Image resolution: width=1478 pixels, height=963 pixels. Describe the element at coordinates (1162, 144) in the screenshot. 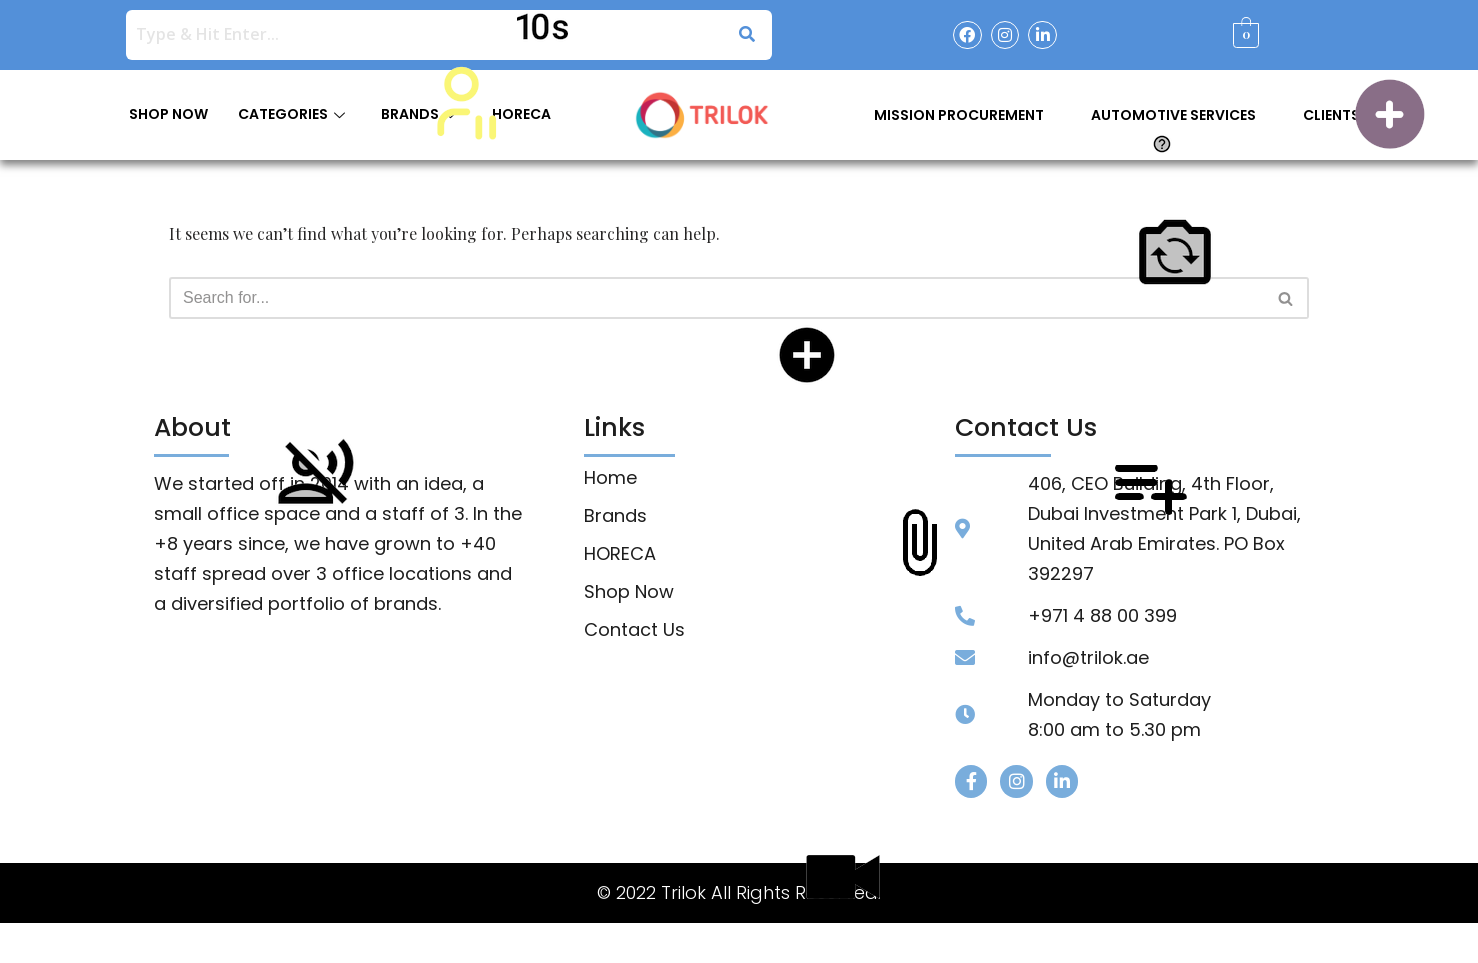

I see `access help or support options` at that location.